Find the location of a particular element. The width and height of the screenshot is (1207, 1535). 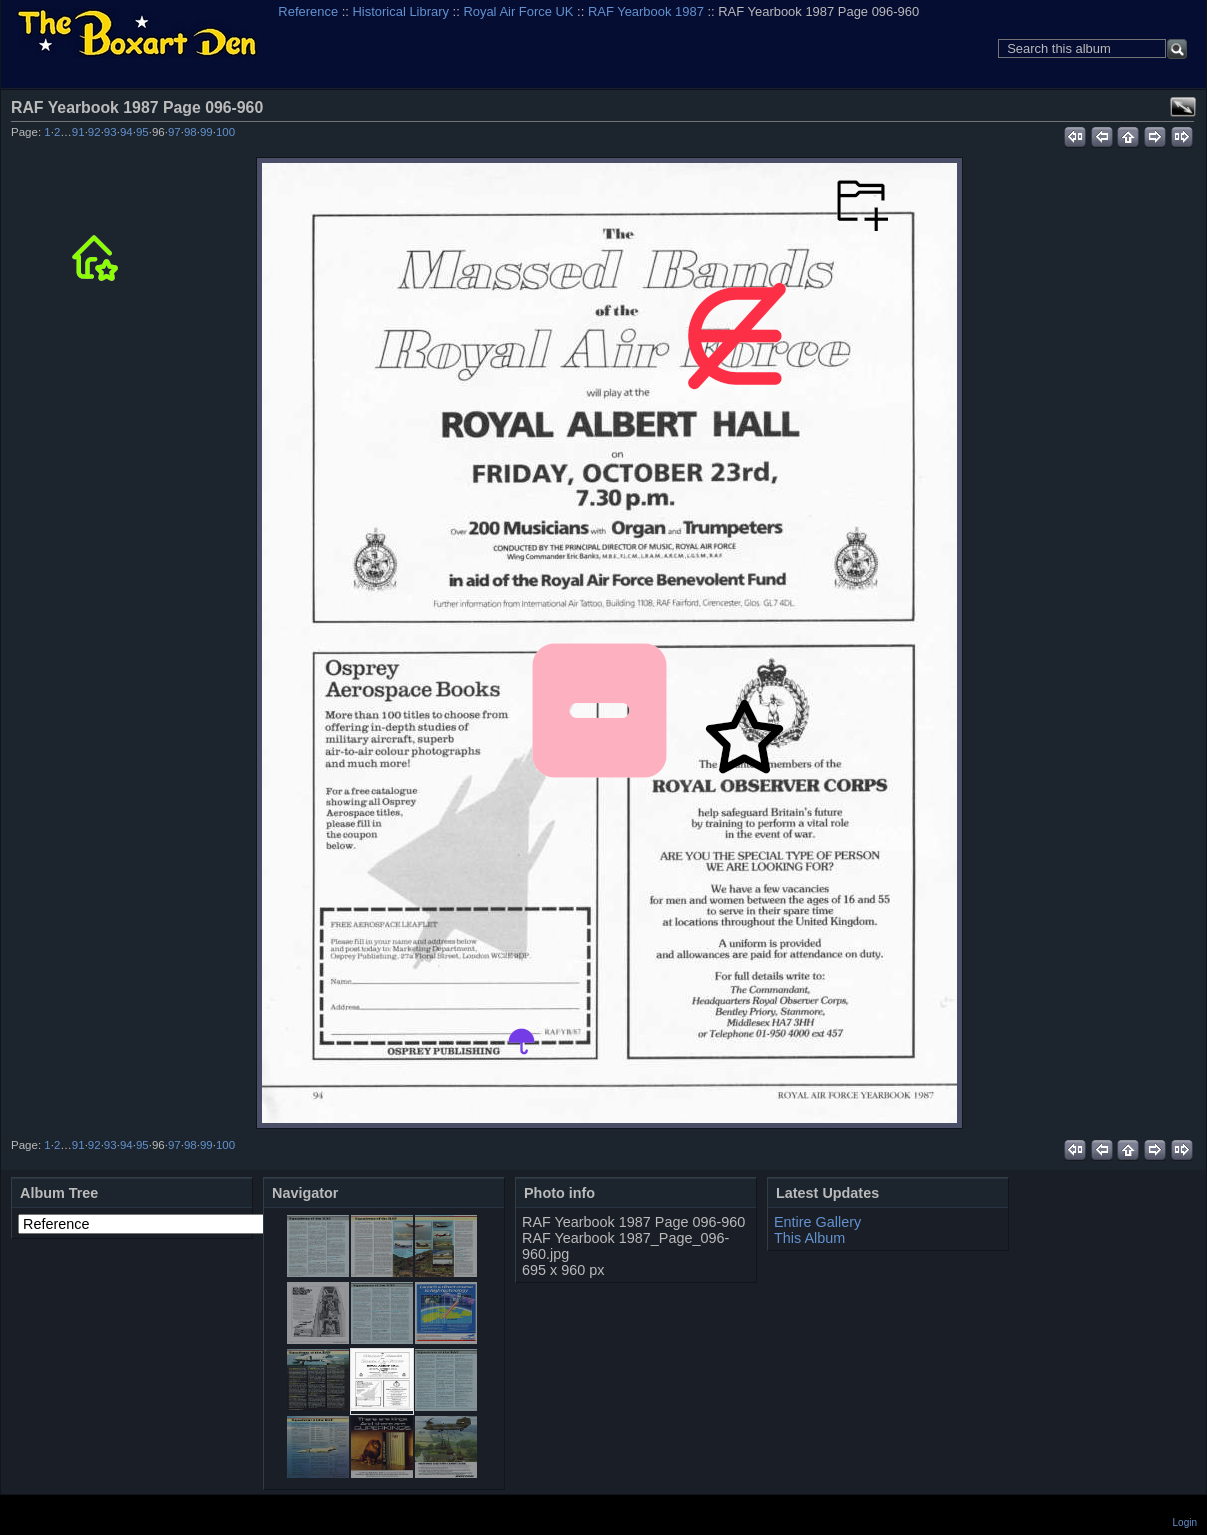

mark a location as favorite is located at coordinates (94, 257).